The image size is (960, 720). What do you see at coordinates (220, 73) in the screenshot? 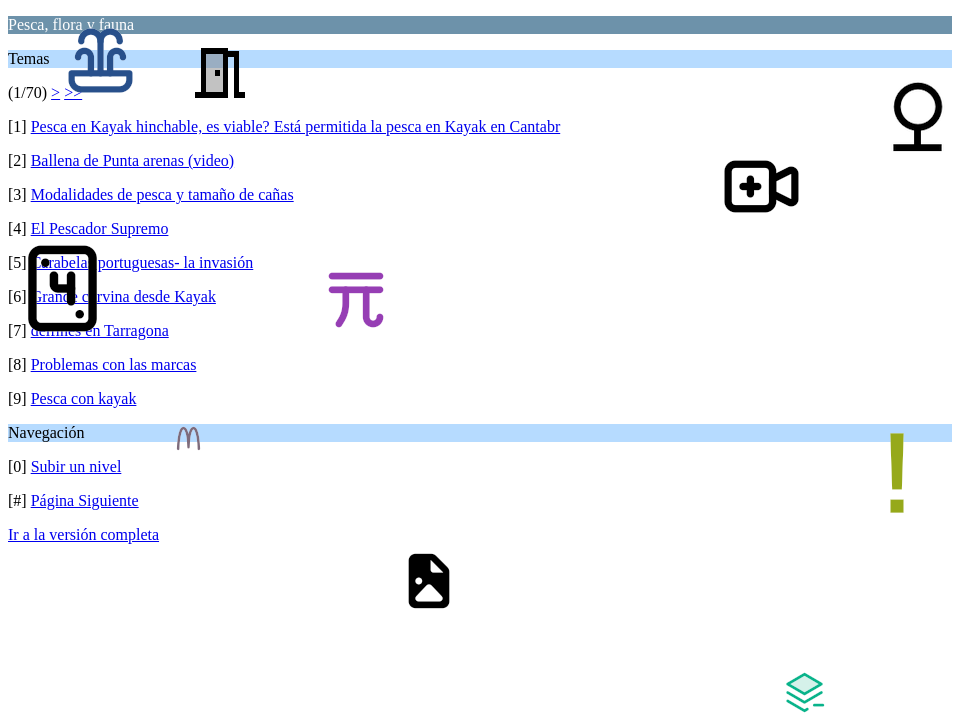
I see `enter or access a meeting room` at bounding box center [220, 73].